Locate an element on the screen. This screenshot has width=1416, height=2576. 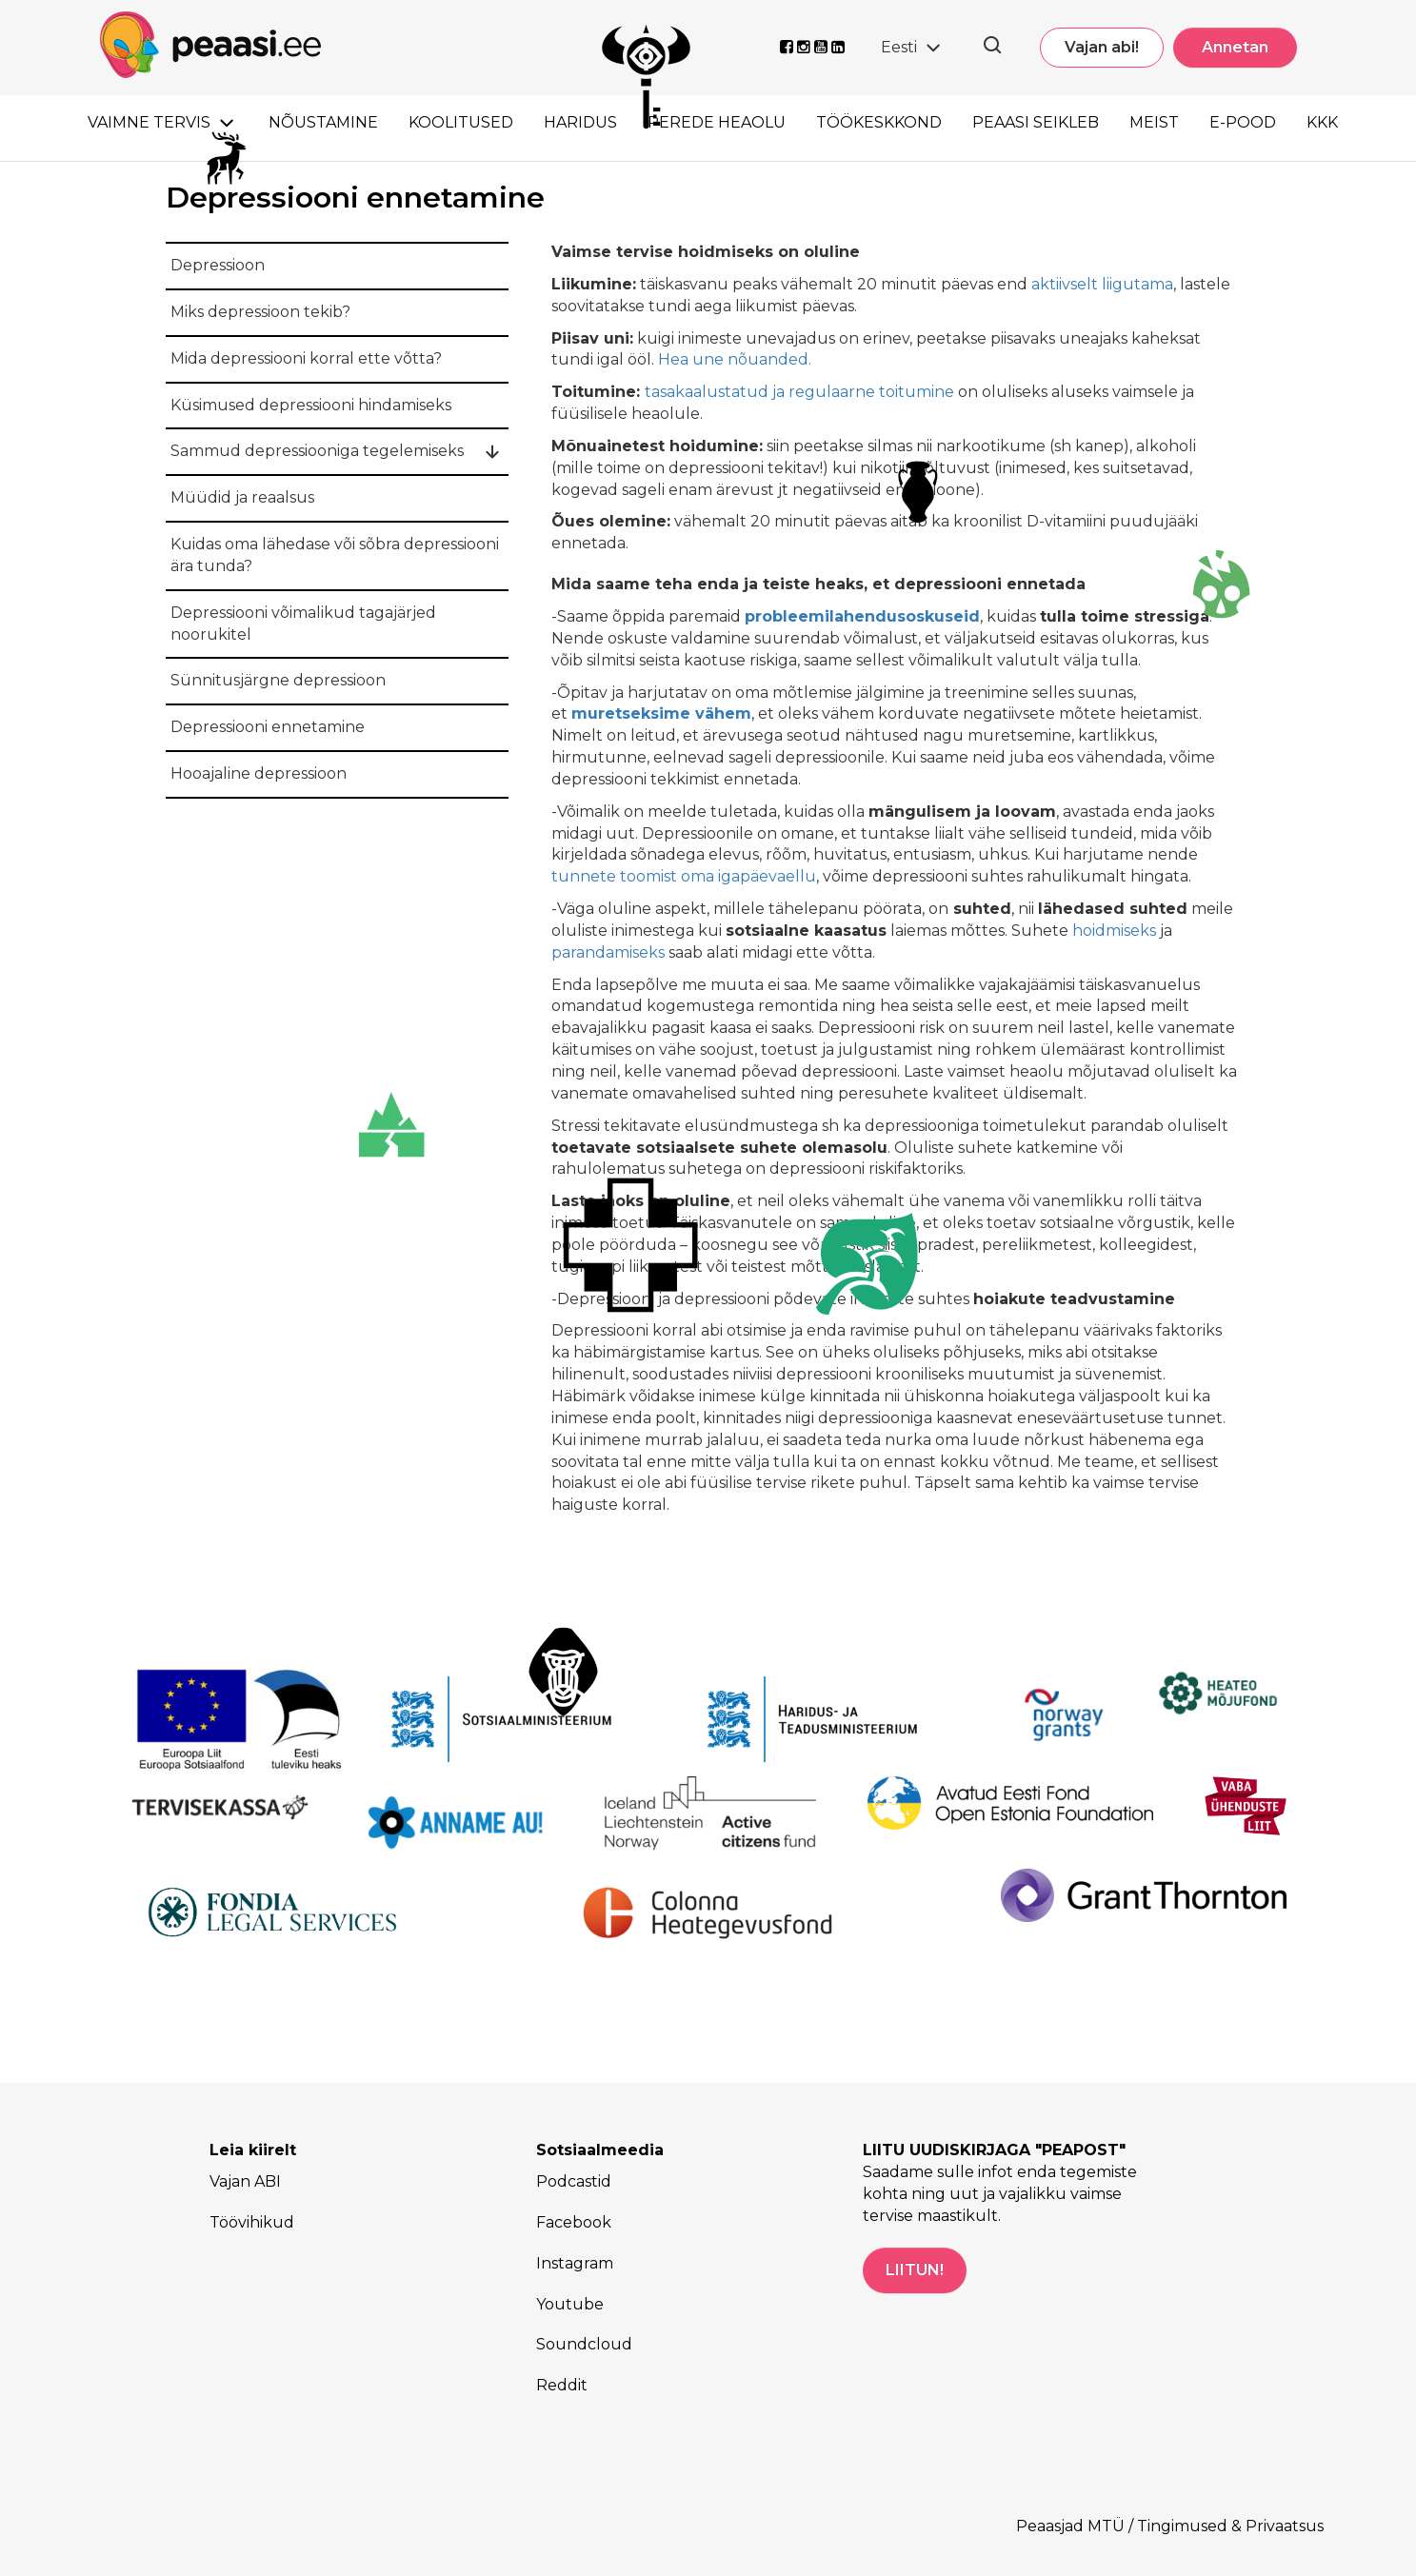
wildlife or nature category indicator is located at coordinates (227, 158).